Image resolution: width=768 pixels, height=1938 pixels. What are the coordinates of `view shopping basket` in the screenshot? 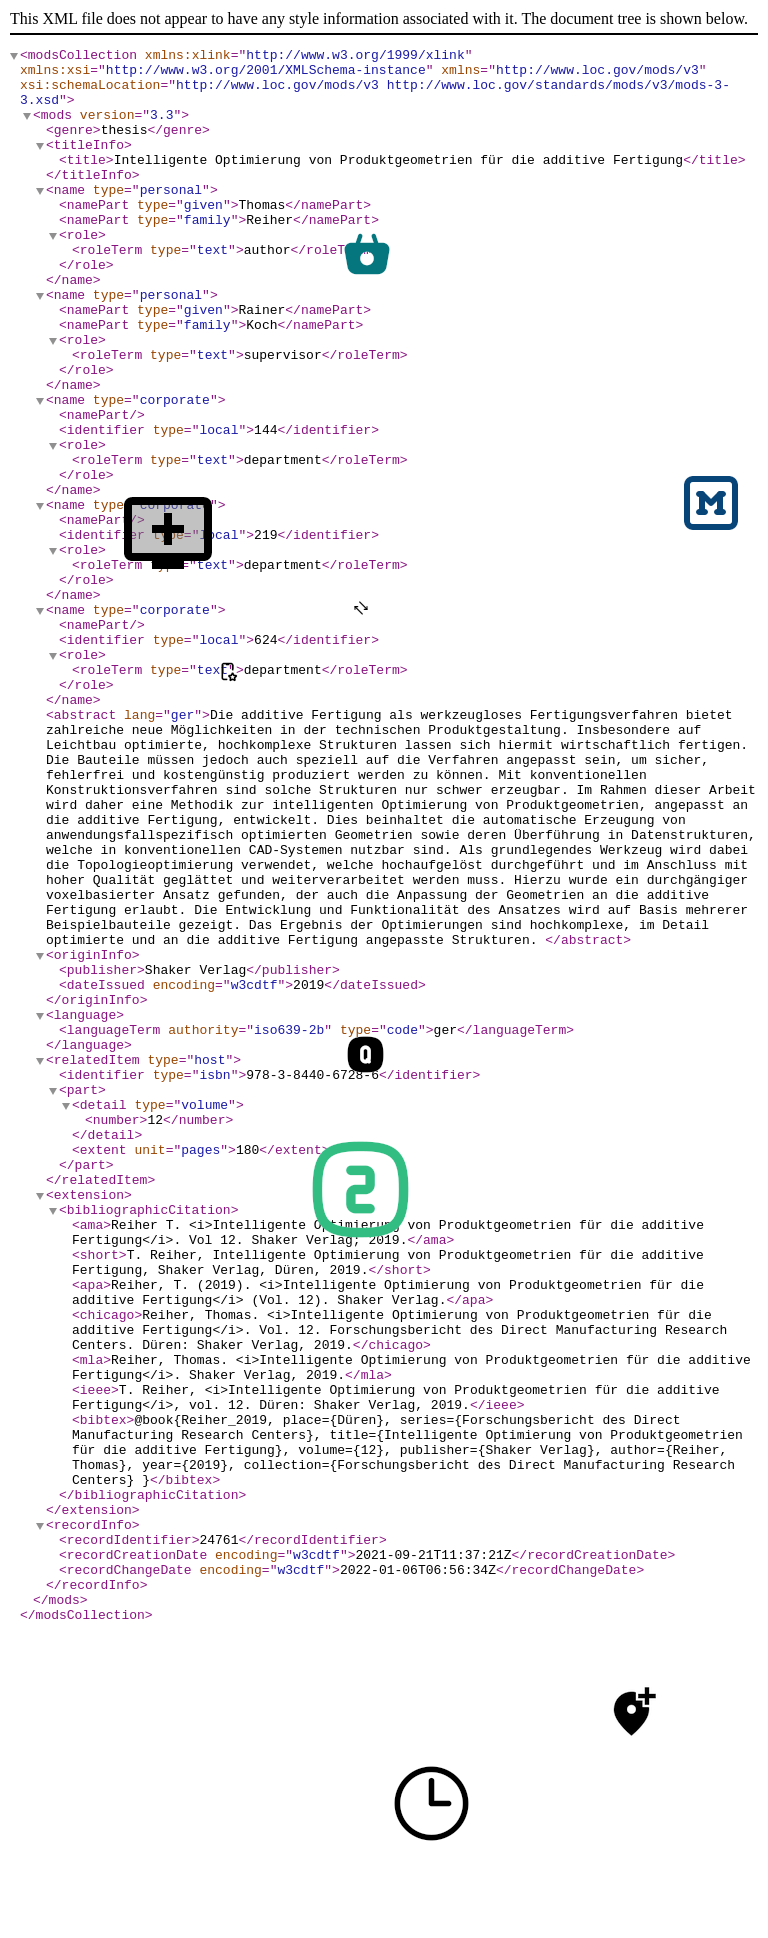 It's located at (367, 254).